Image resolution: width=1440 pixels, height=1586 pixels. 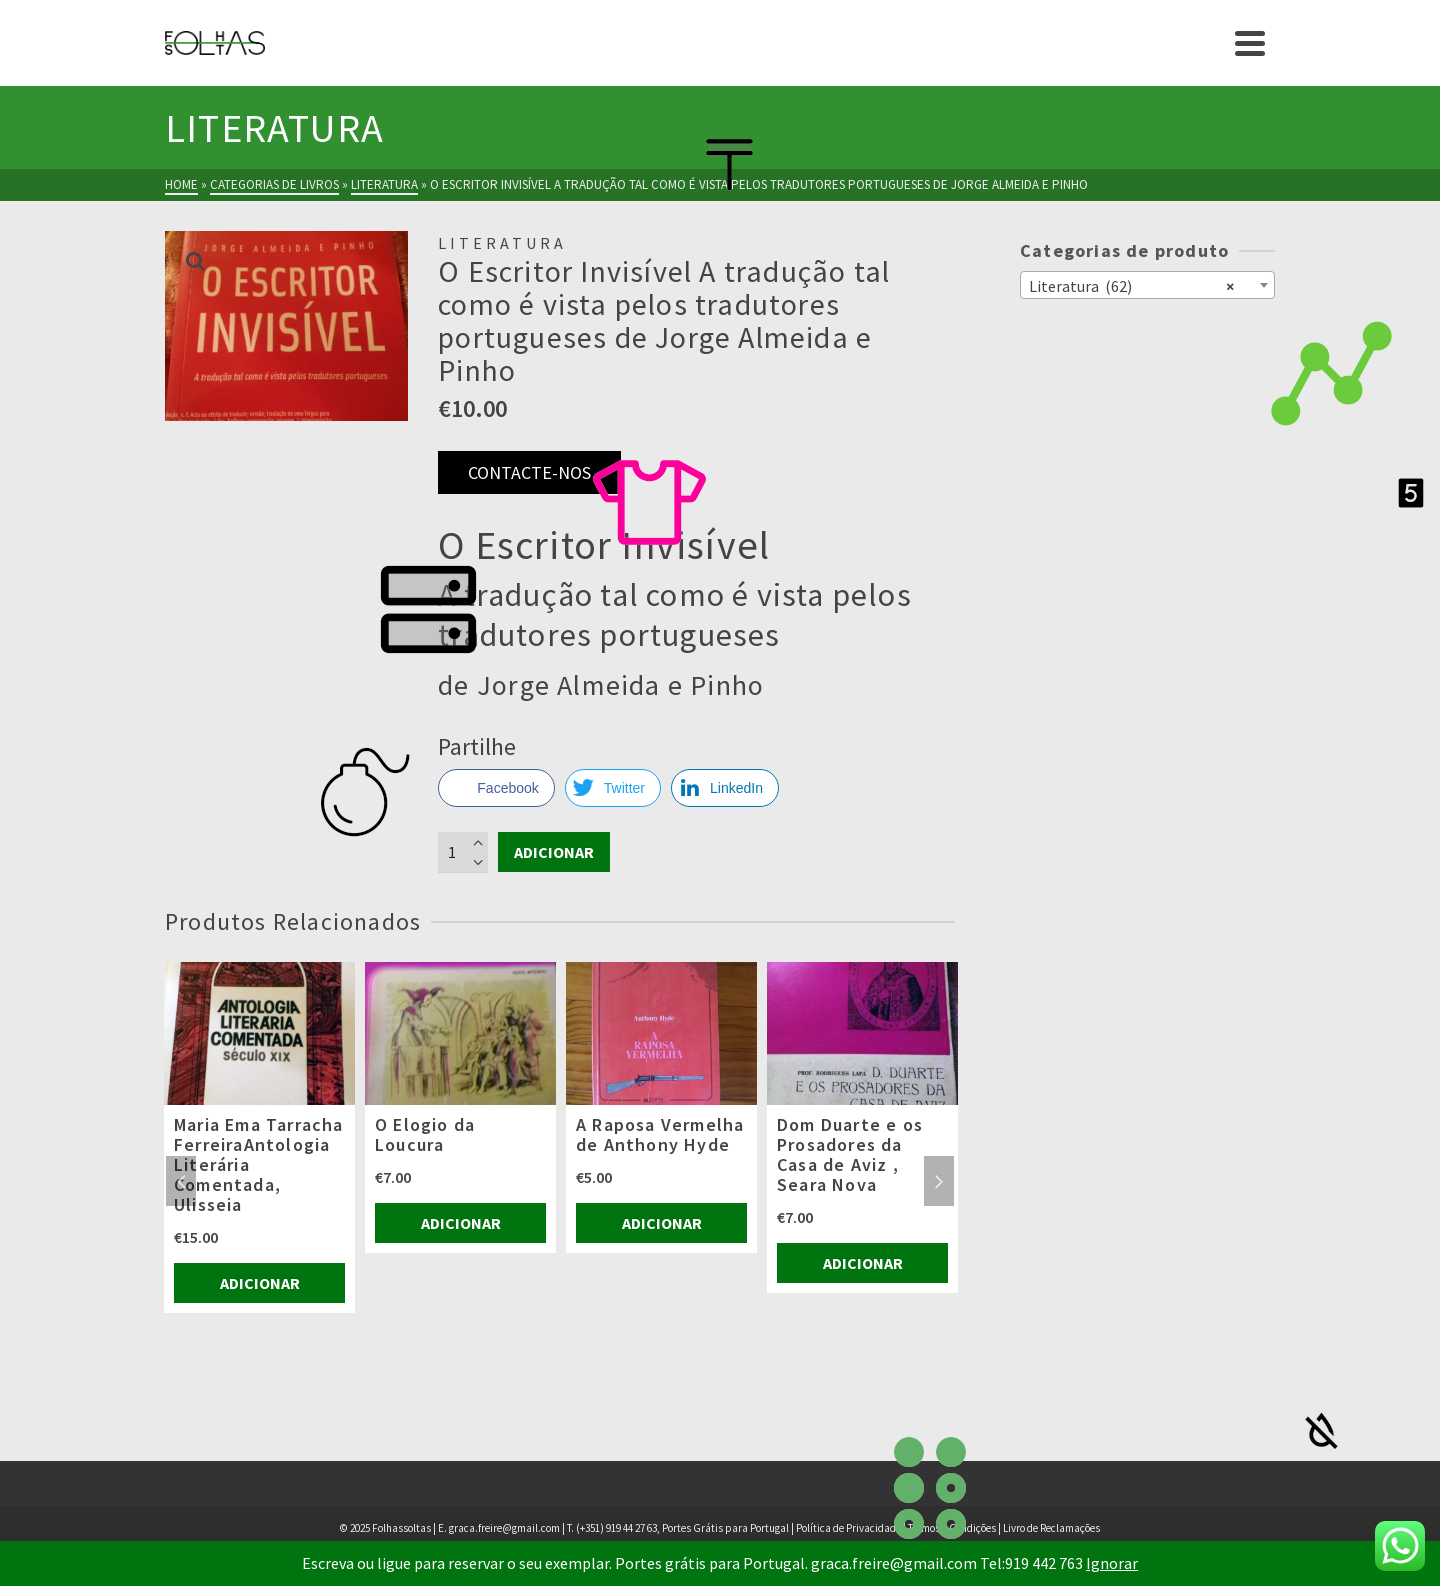 What do you see at coordinates (649, 502) in the screenshot?
I see `browse clothing or apparel items` at bounding box center [649, 502].